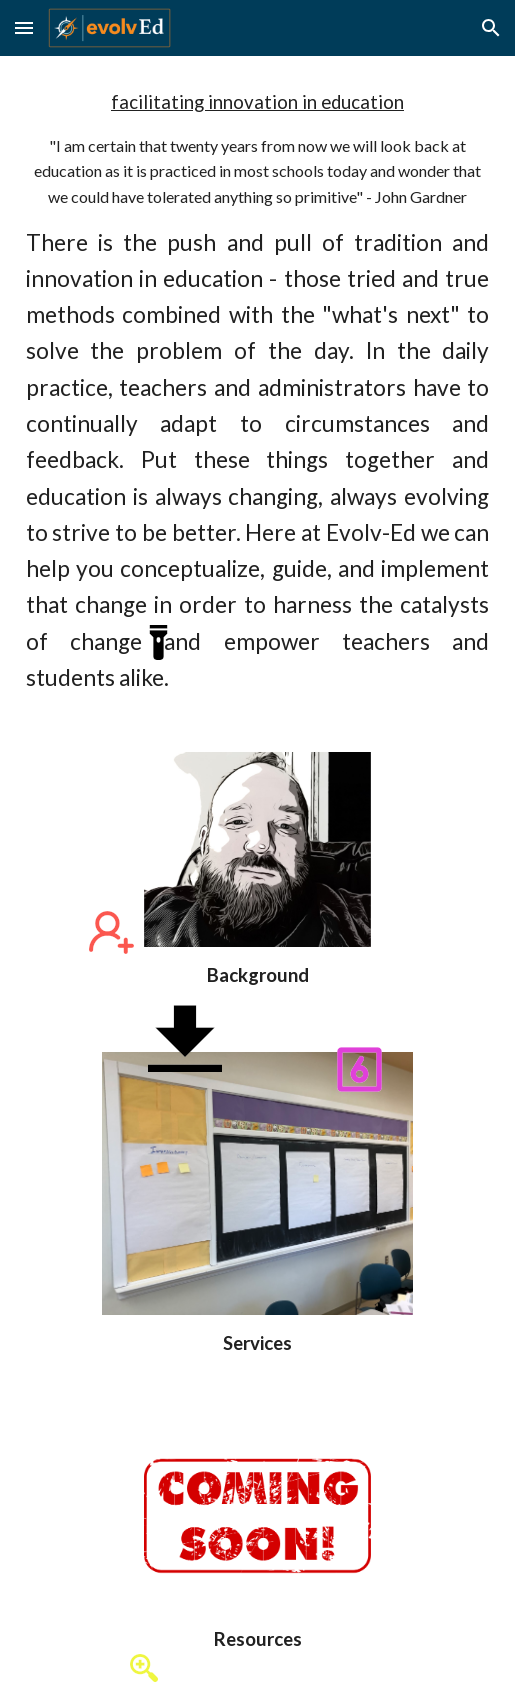 The height and width of the screenshot is (1693, 515). Describe the element at coordinates (111, 931) in the screenshot. I see `add a new contact or friend` at that location.